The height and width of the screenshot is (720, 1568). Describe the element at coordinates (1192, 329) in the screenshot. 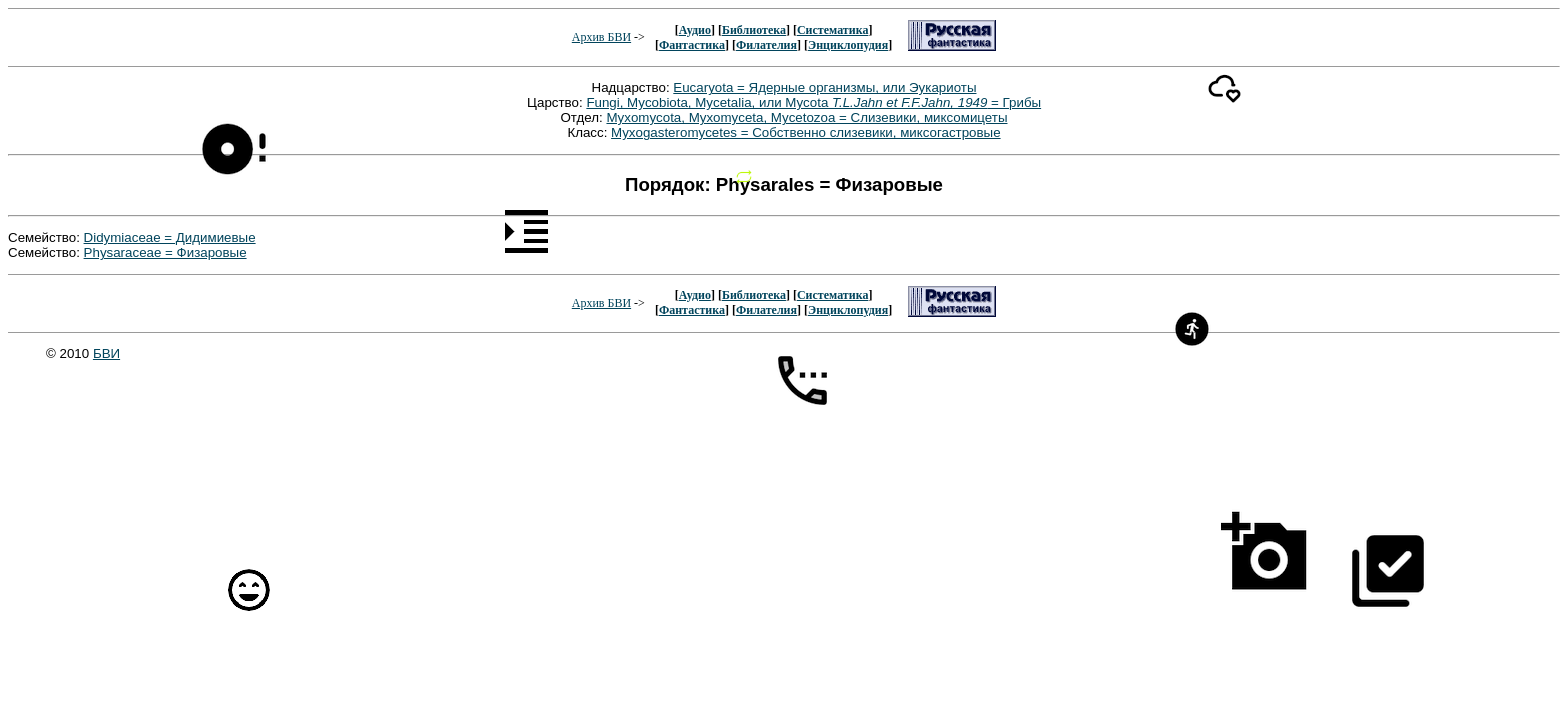

I see `start running or jogging activity` at that location.